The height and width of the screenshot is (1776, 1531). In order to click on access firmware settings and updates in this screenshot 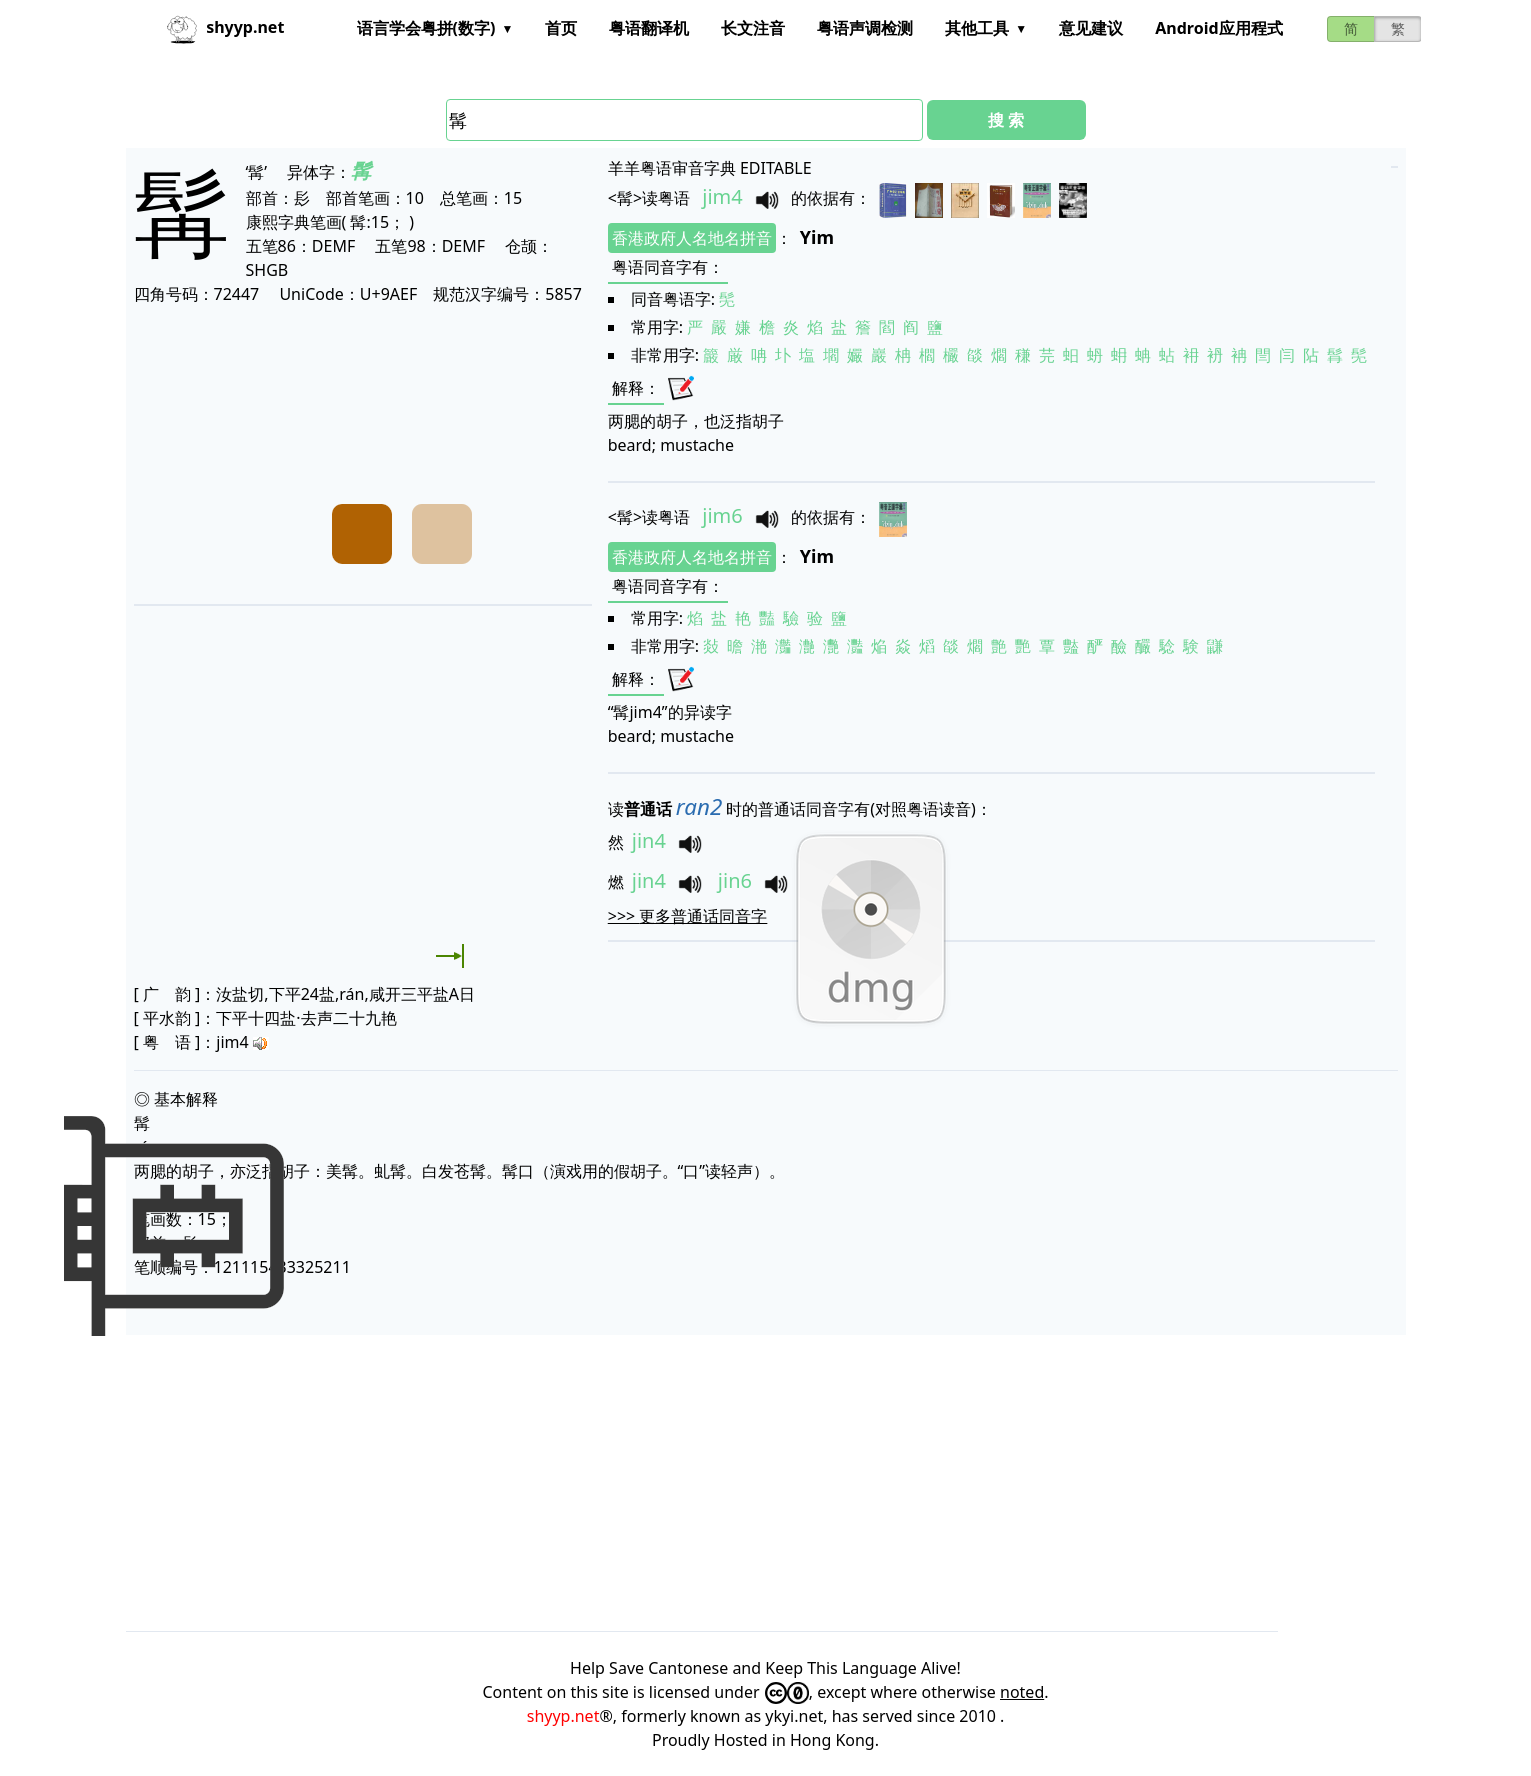, I will do `click(174, 1226)`.